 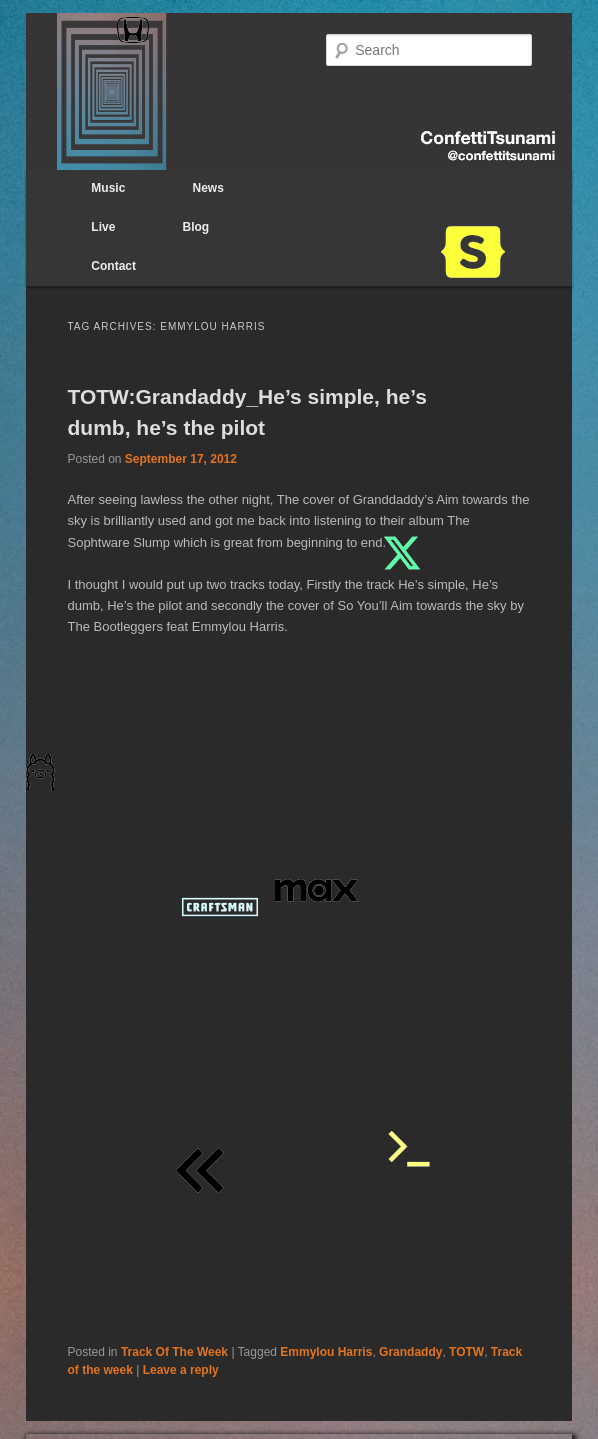 I want to click on craftsman brand logo, so click(x=220, y=907).